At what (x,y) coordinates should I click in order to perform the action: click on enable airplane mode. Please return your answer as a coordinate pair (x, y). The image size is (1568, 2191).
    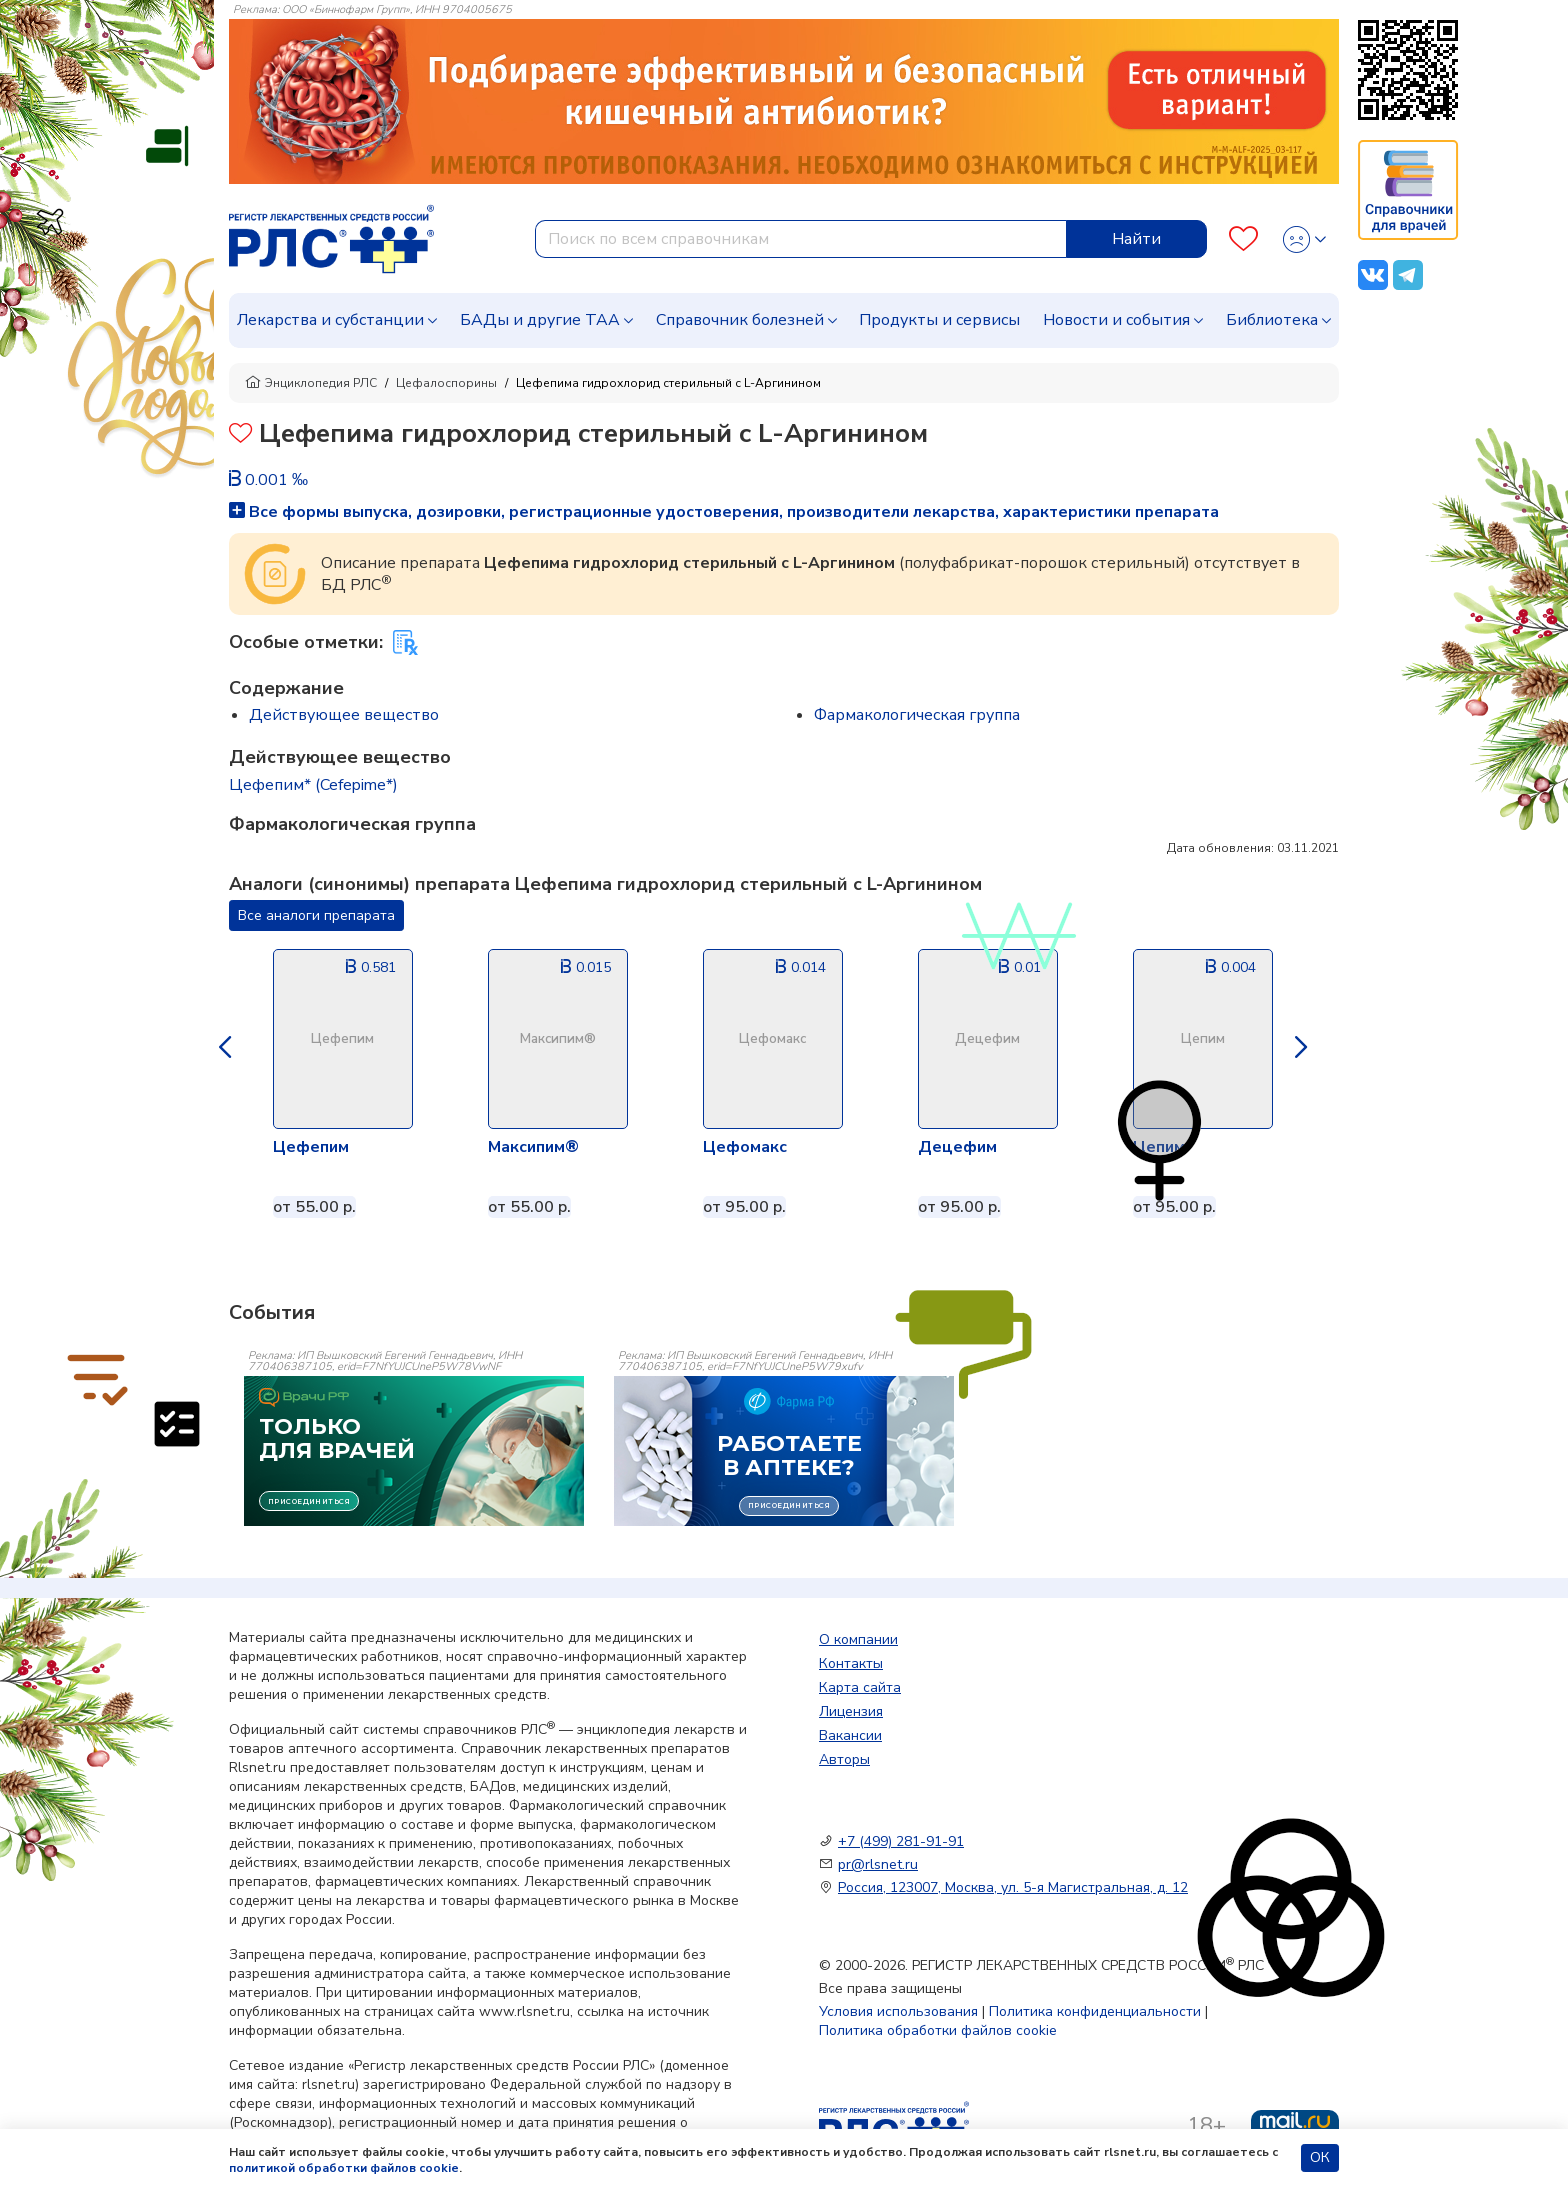
    Looking at the image, I should click on (50, 221).